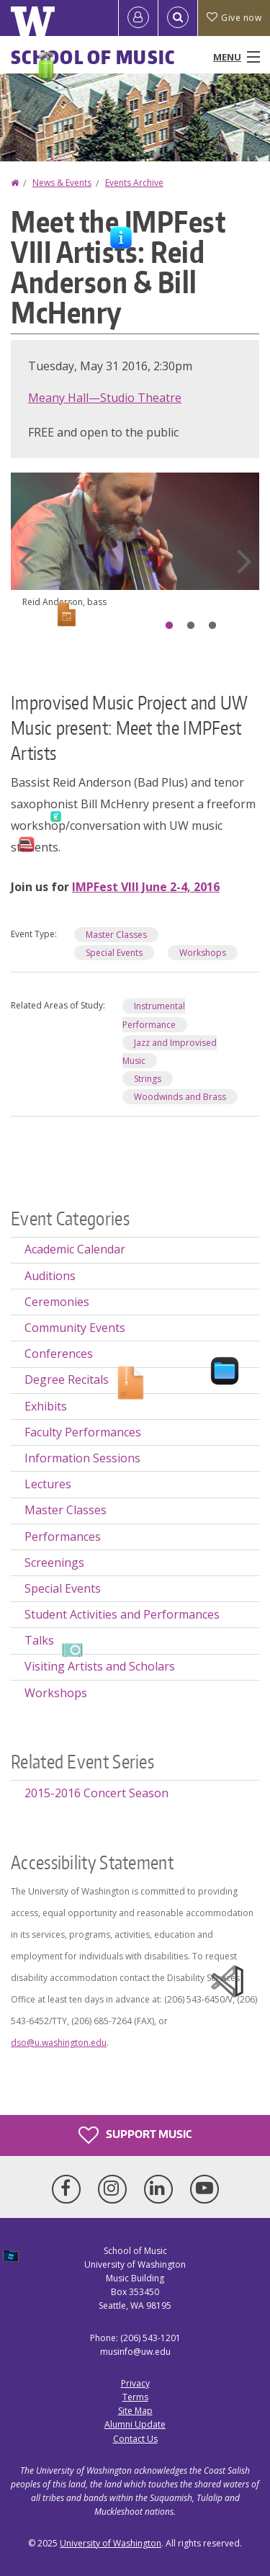 The image size is (270, 2576). Describe the element at coordinates (225, 1371) in the screenshot. I see `open the files app` at that location.